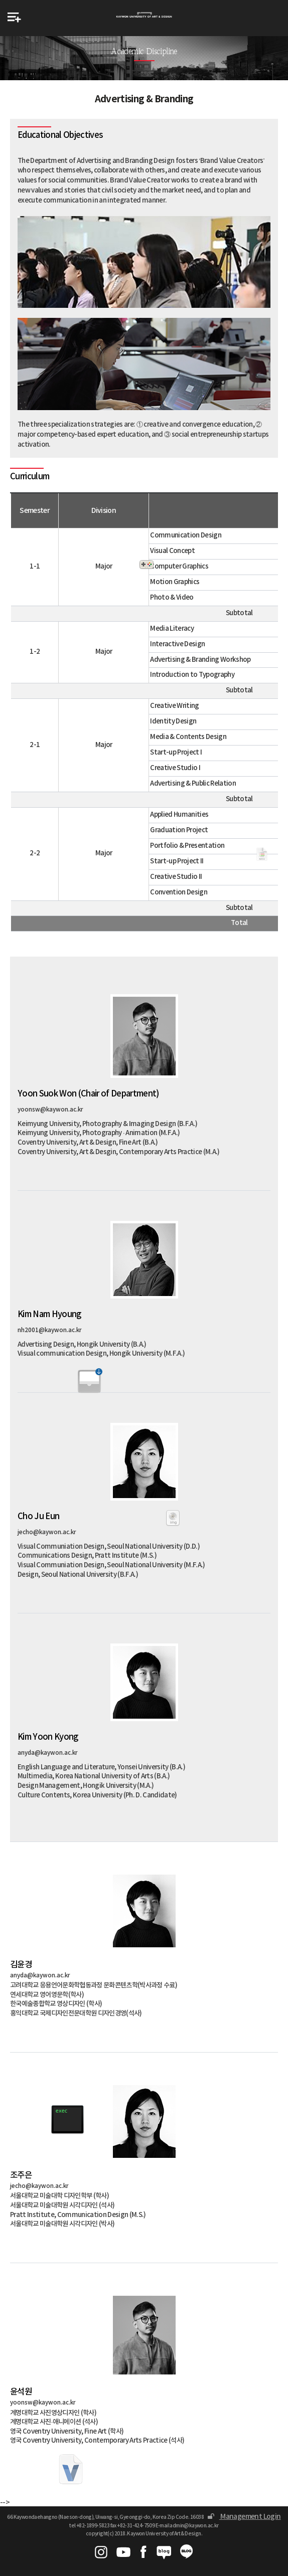 Image resolution: width=288 pixels, height=2576 pixels. I want to click on a raw disk image file, so click(173, 1518).